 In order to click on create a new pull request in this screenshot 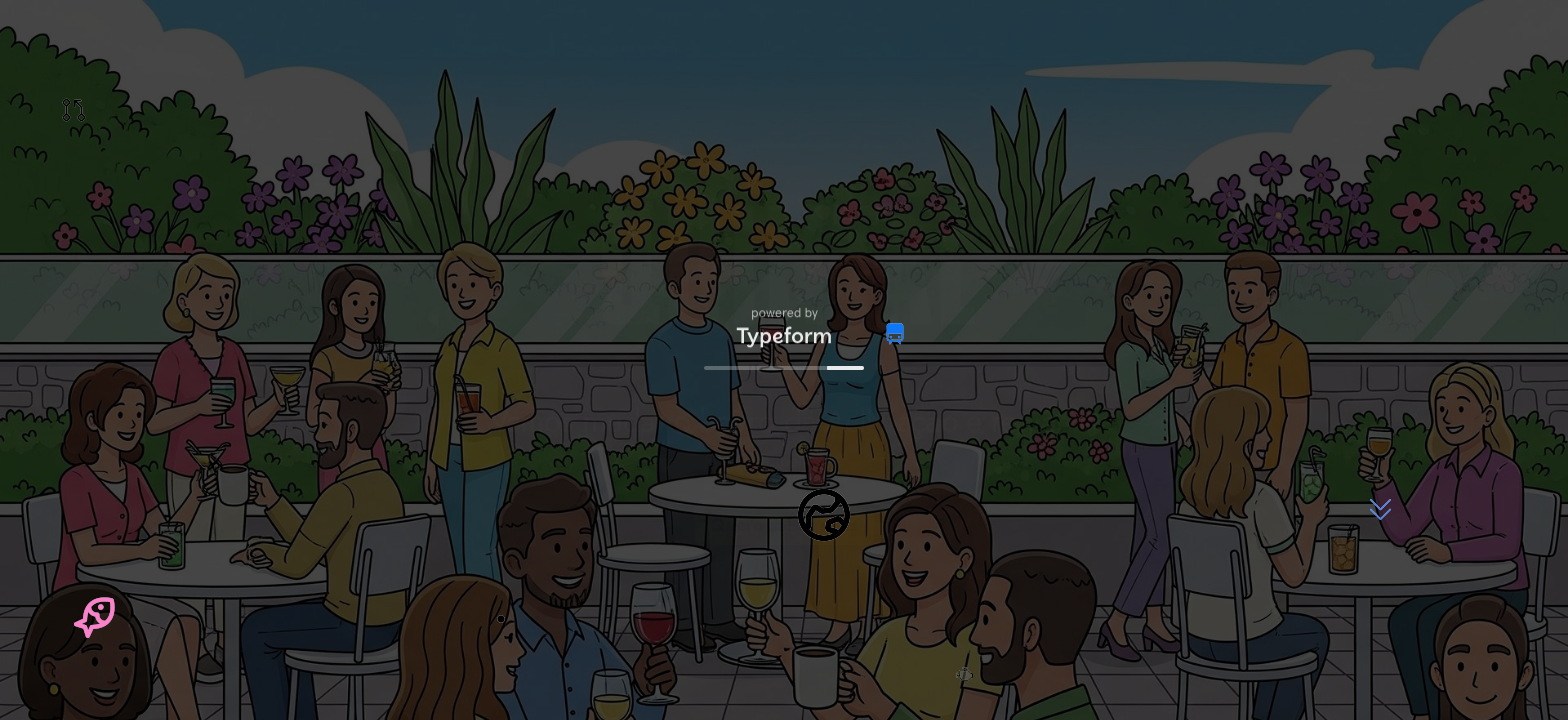, I will do `click(73, 110)`.